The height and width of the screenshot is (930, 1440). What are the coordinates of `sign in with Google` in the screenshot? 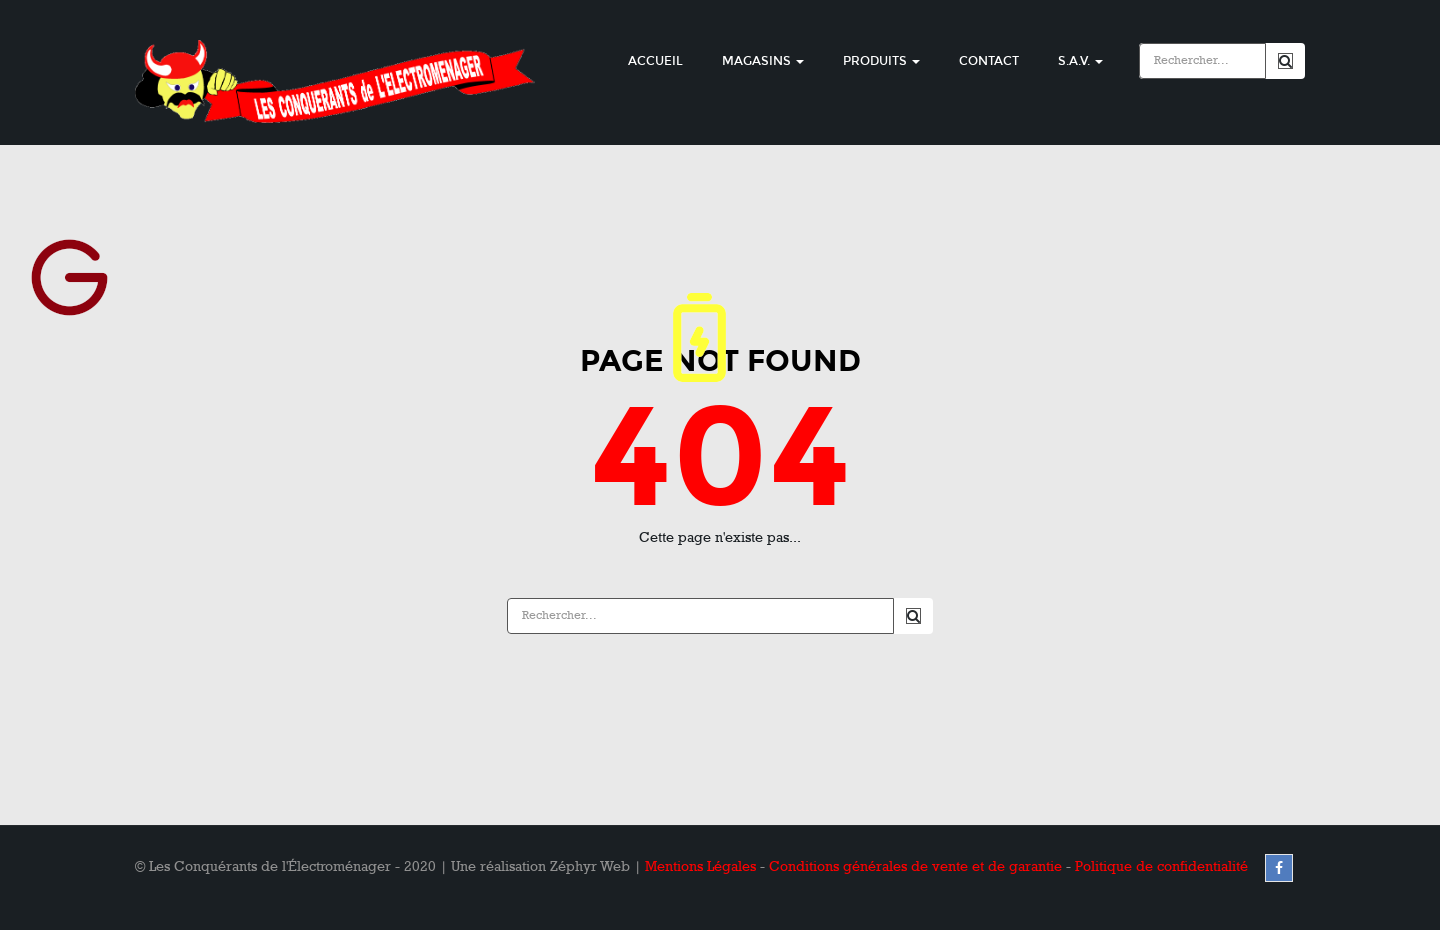 It's located at (69, 277).